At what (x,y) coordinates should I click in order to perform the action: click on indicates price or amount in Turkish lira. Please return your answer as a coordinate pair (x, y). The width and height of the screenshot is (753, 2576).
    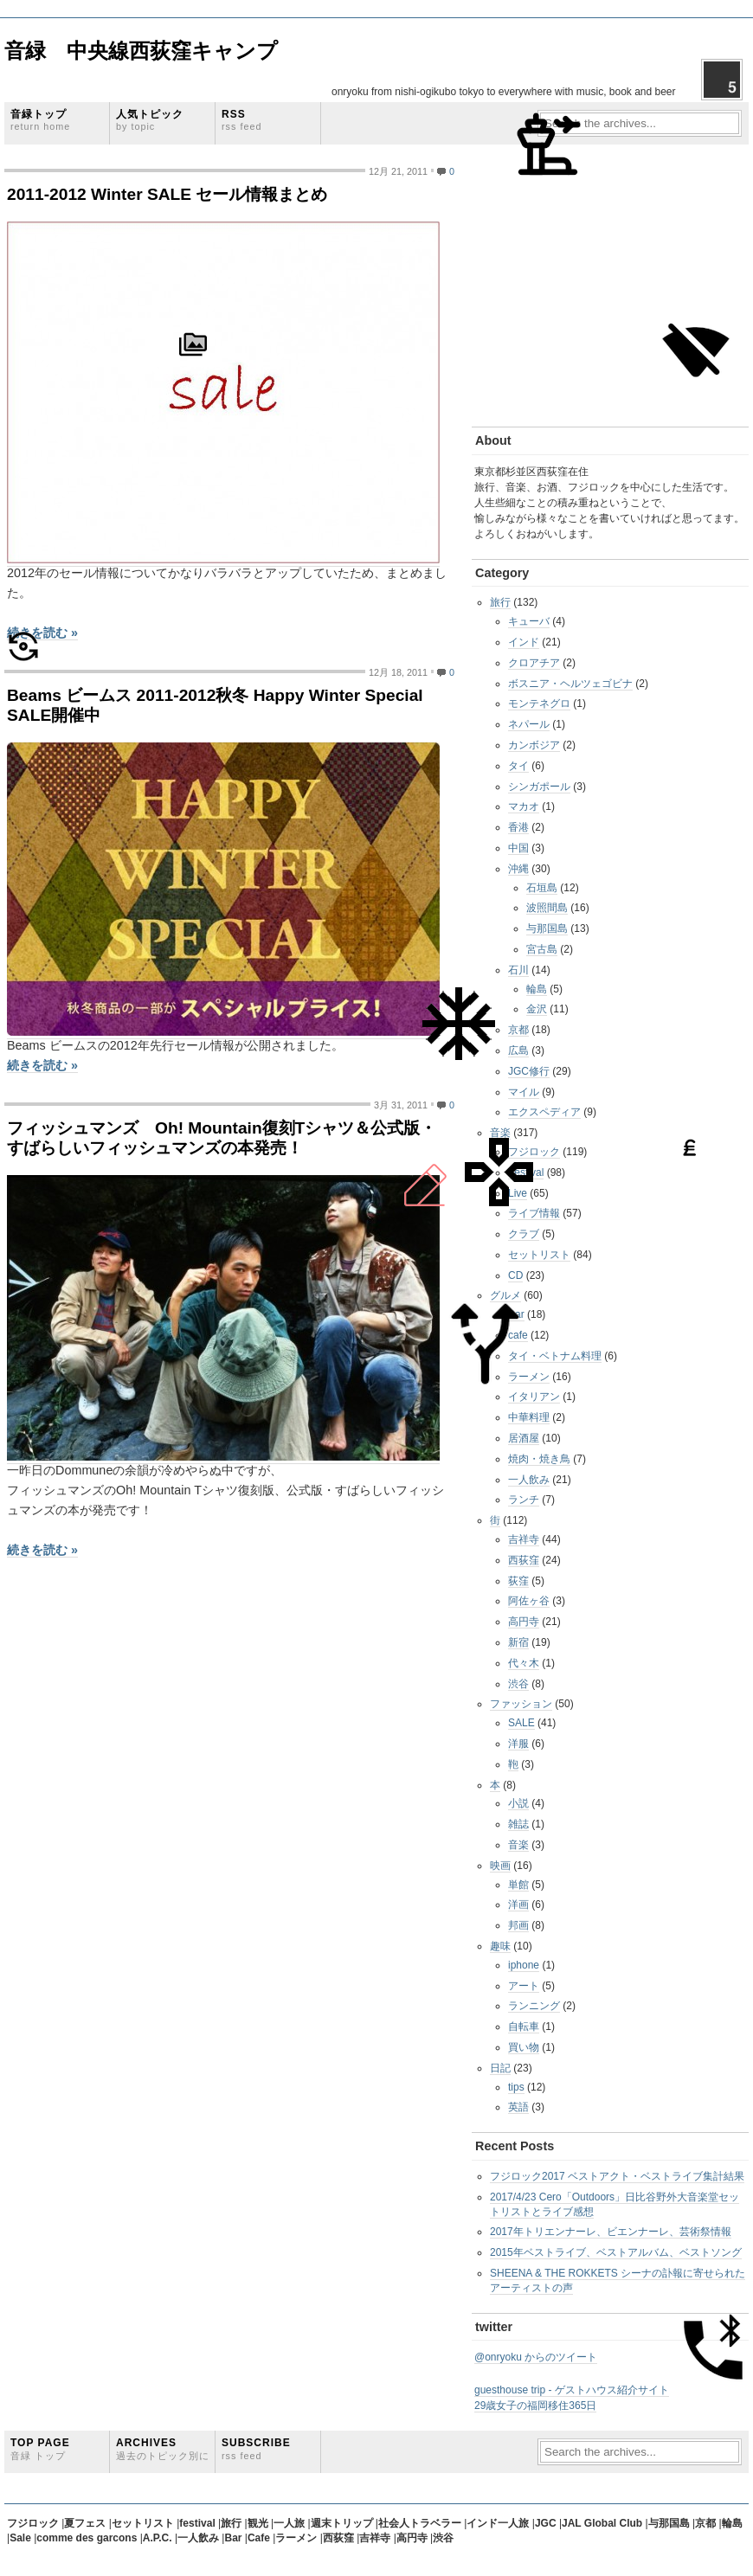
    Looking at the image, I should click on (690, 1147).